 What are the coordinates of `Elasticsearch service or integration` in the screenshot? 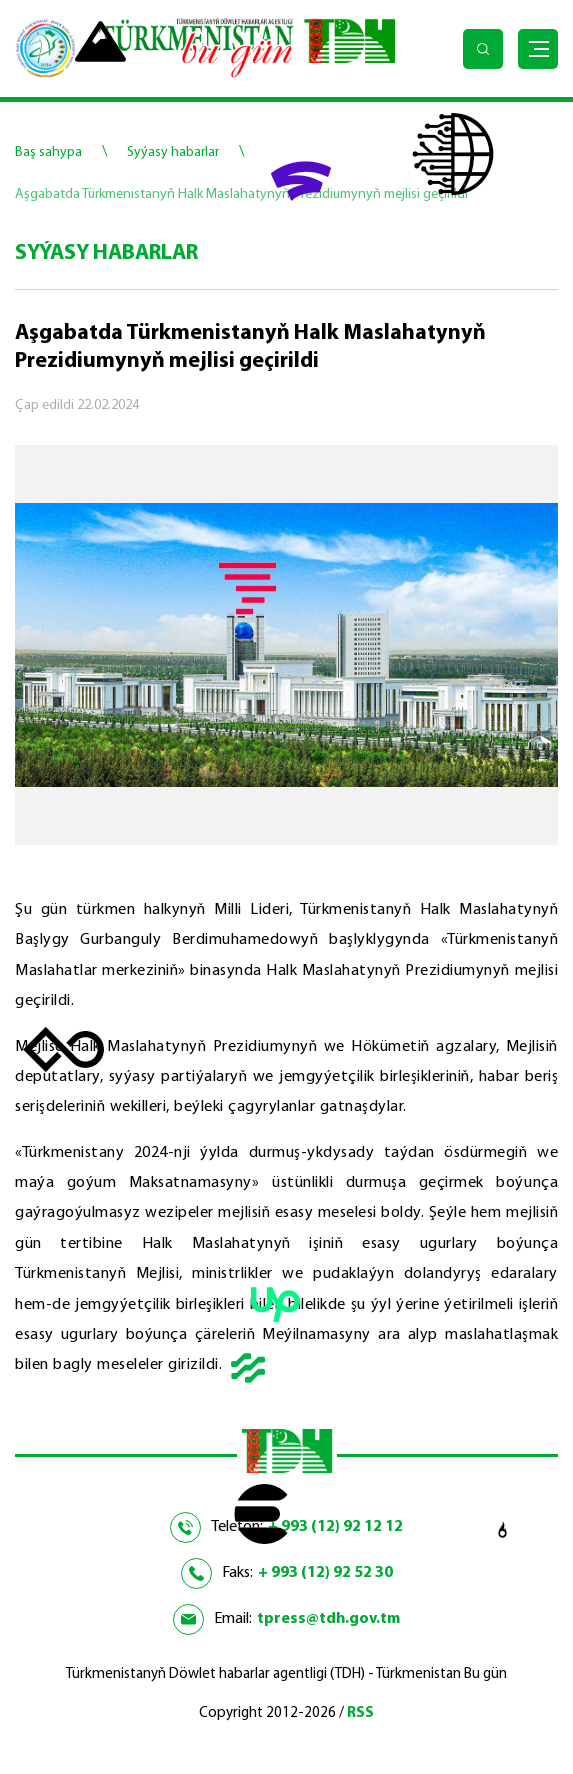 It's located at (261, 1514).